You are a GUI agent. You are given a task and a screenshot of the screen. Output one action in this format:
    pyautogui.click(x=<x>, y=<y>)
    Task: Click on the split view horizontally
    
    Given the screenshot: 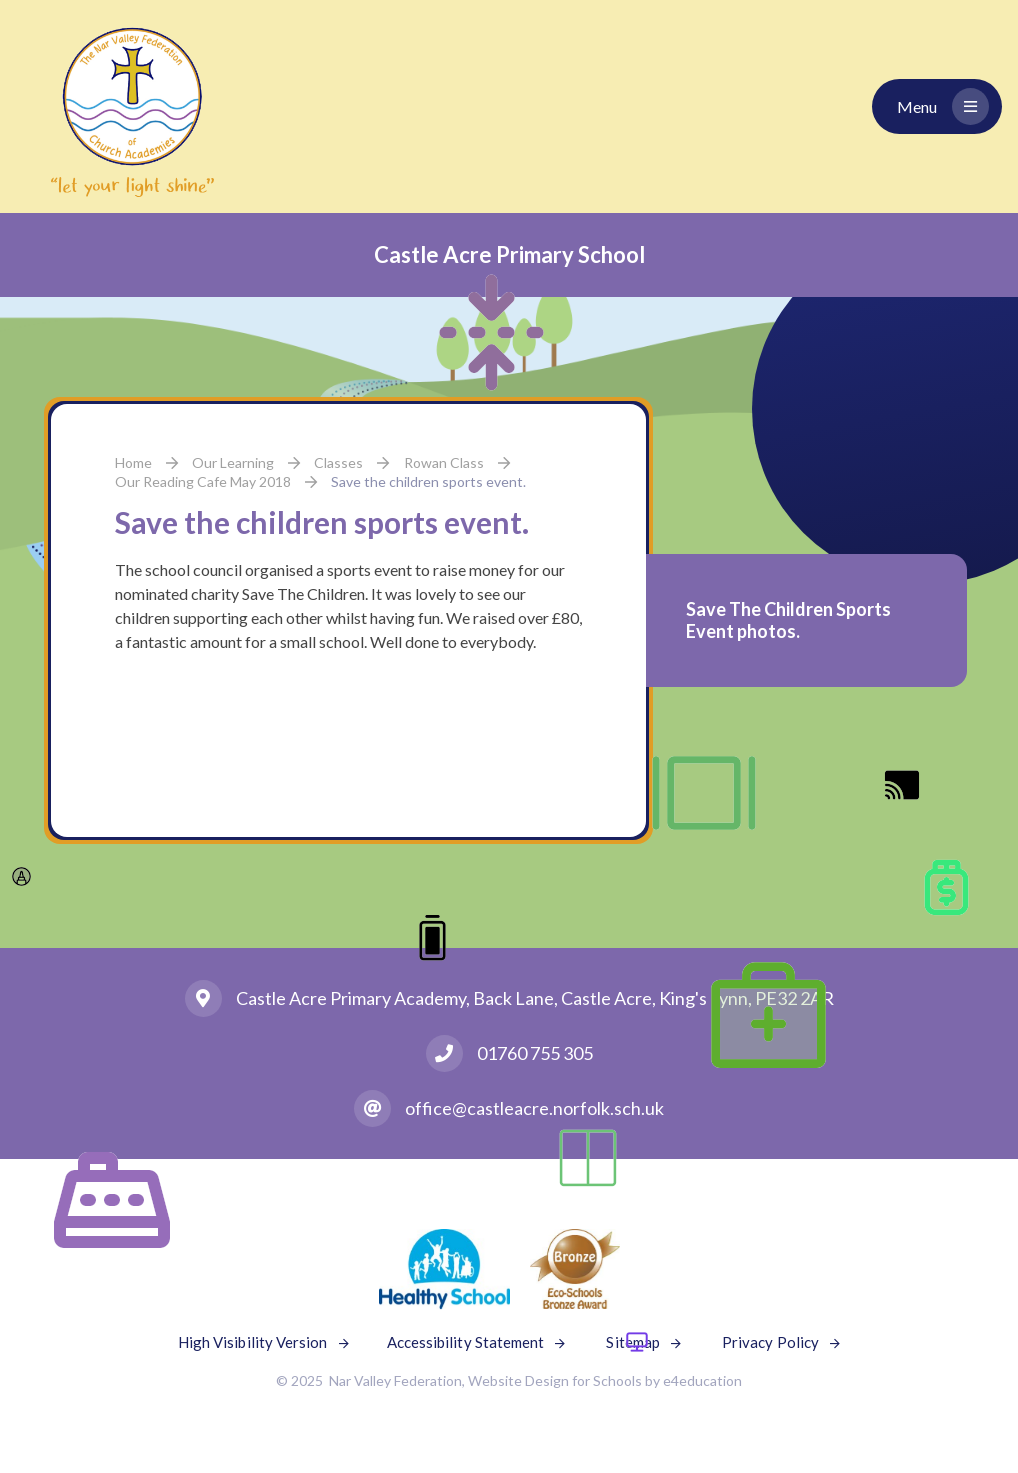 What is the action you would take?
    pyautogui.click(x=588, y=1158)
    